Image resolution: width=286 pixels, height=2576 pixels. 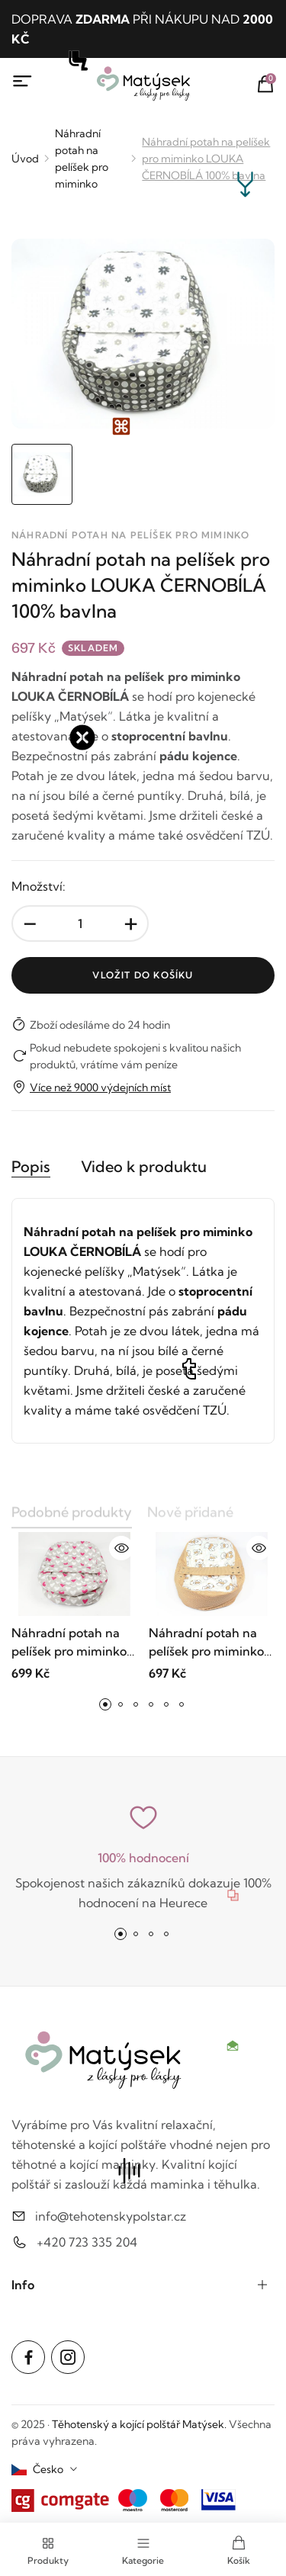 I want to click on open tumblr app, so click(x=189, y=1369).